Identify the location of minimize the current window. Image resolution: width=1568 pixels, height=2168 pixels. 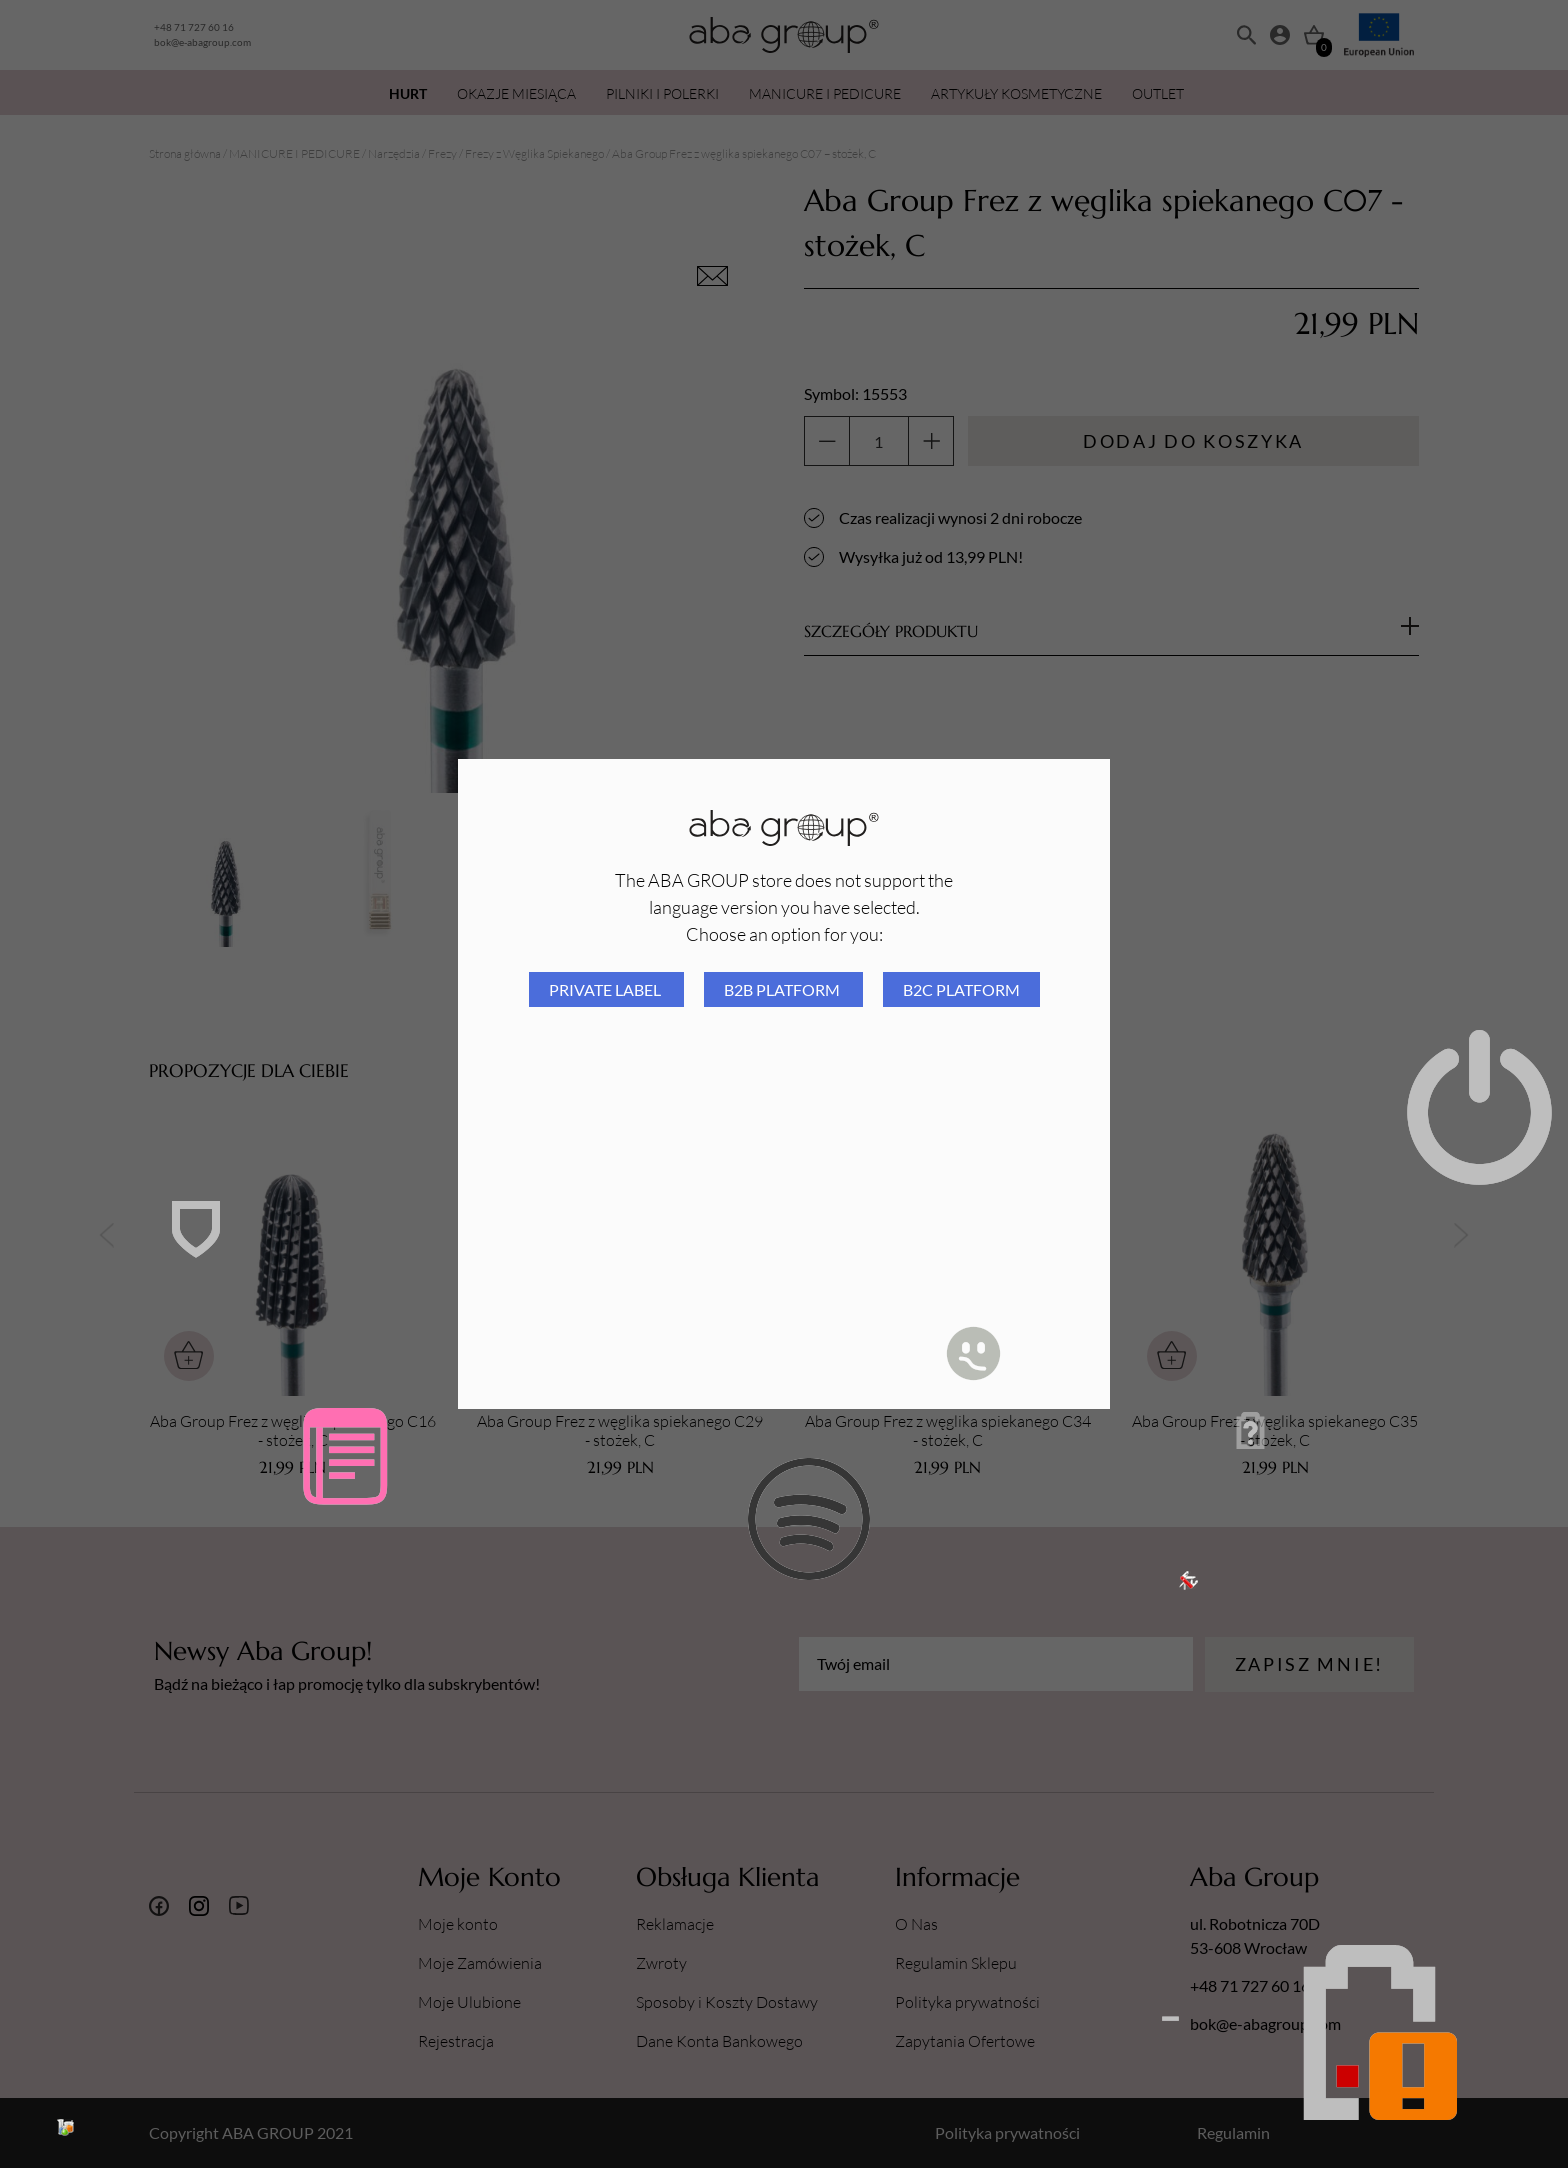
(1170, 2012).